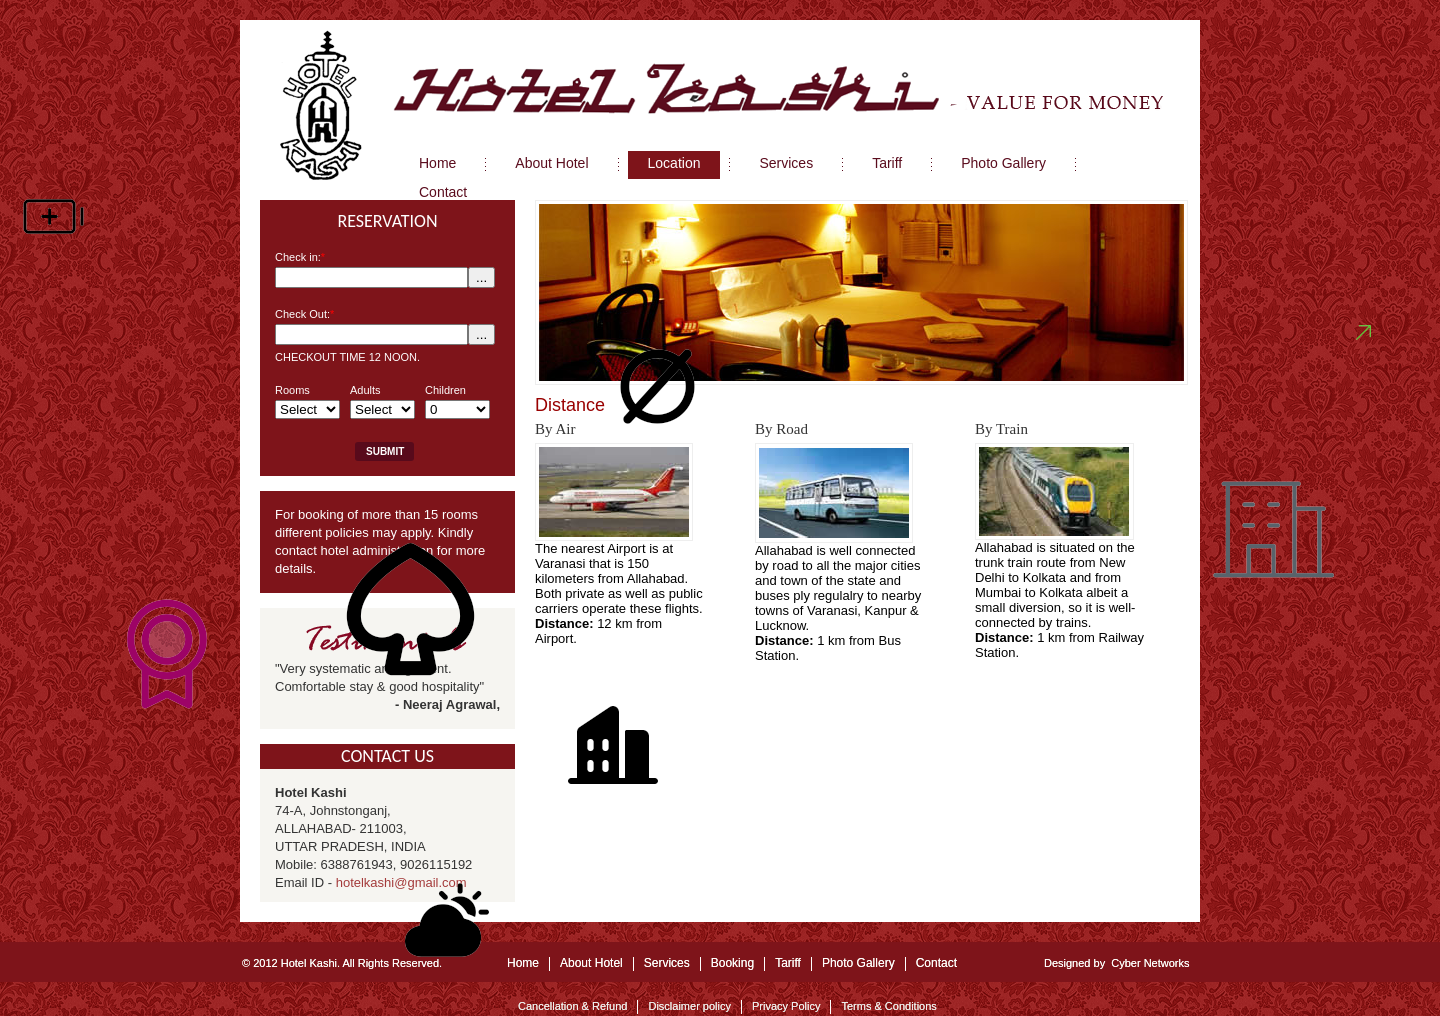  I want to click on indicates an empty or null value, so click(657, 386).